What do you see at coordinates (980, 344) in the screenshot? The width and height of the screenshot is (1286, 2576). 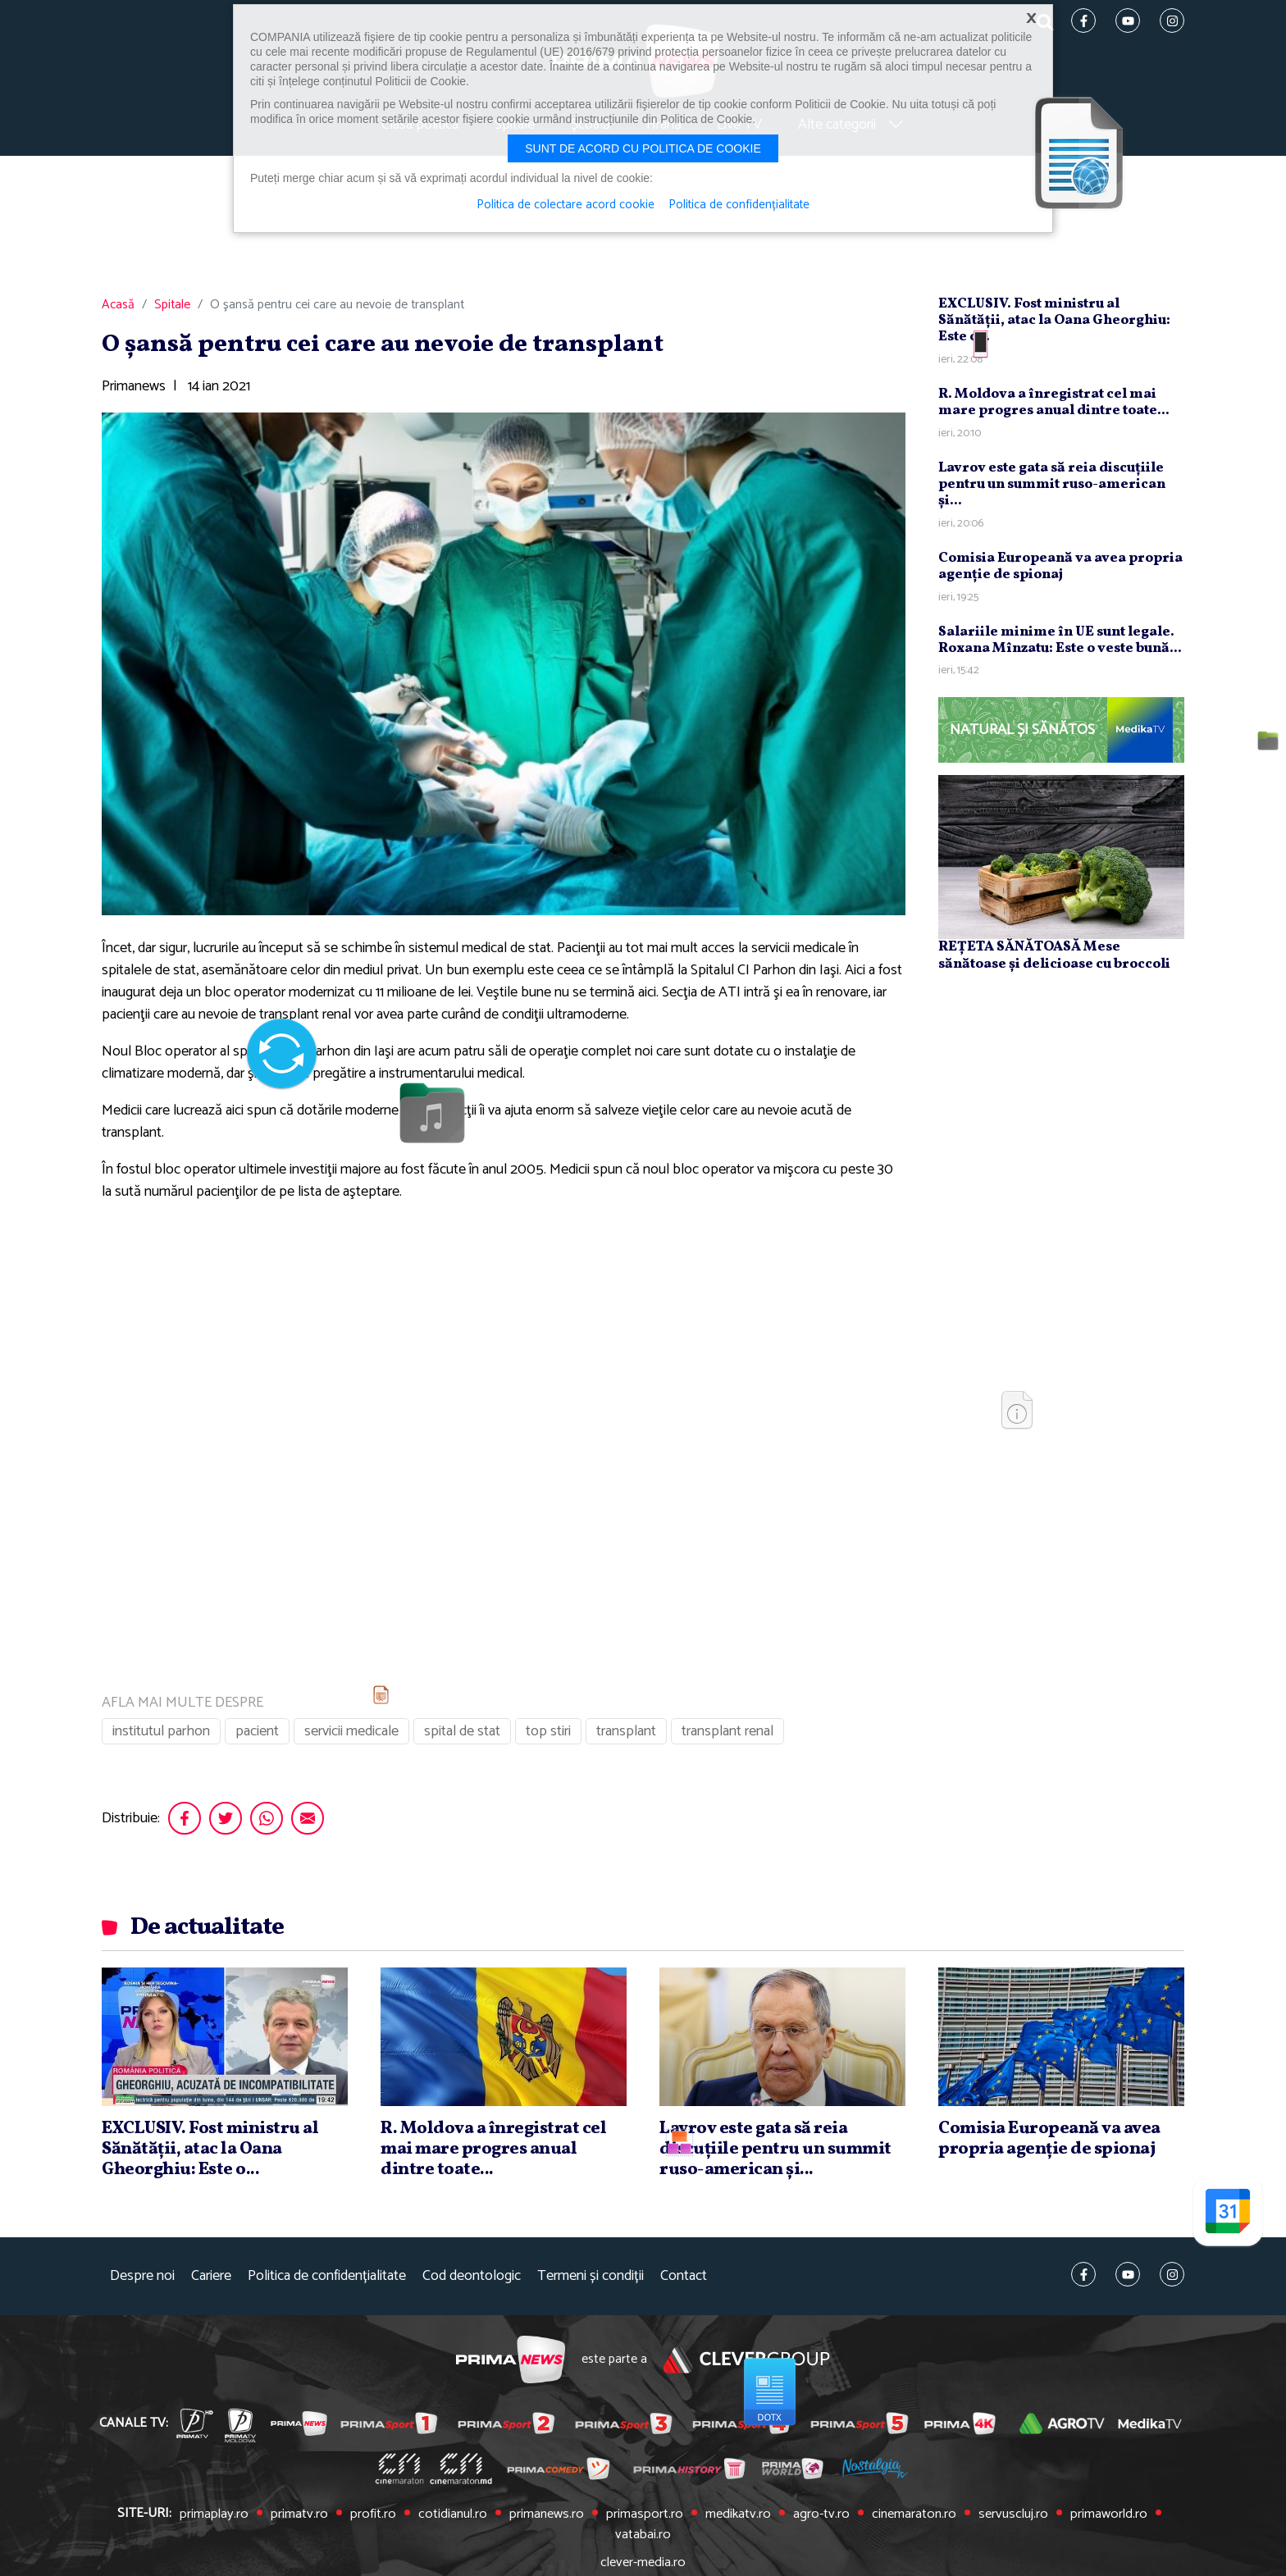 I see `iPod nano device in pink` at bounding box center [980, 344].